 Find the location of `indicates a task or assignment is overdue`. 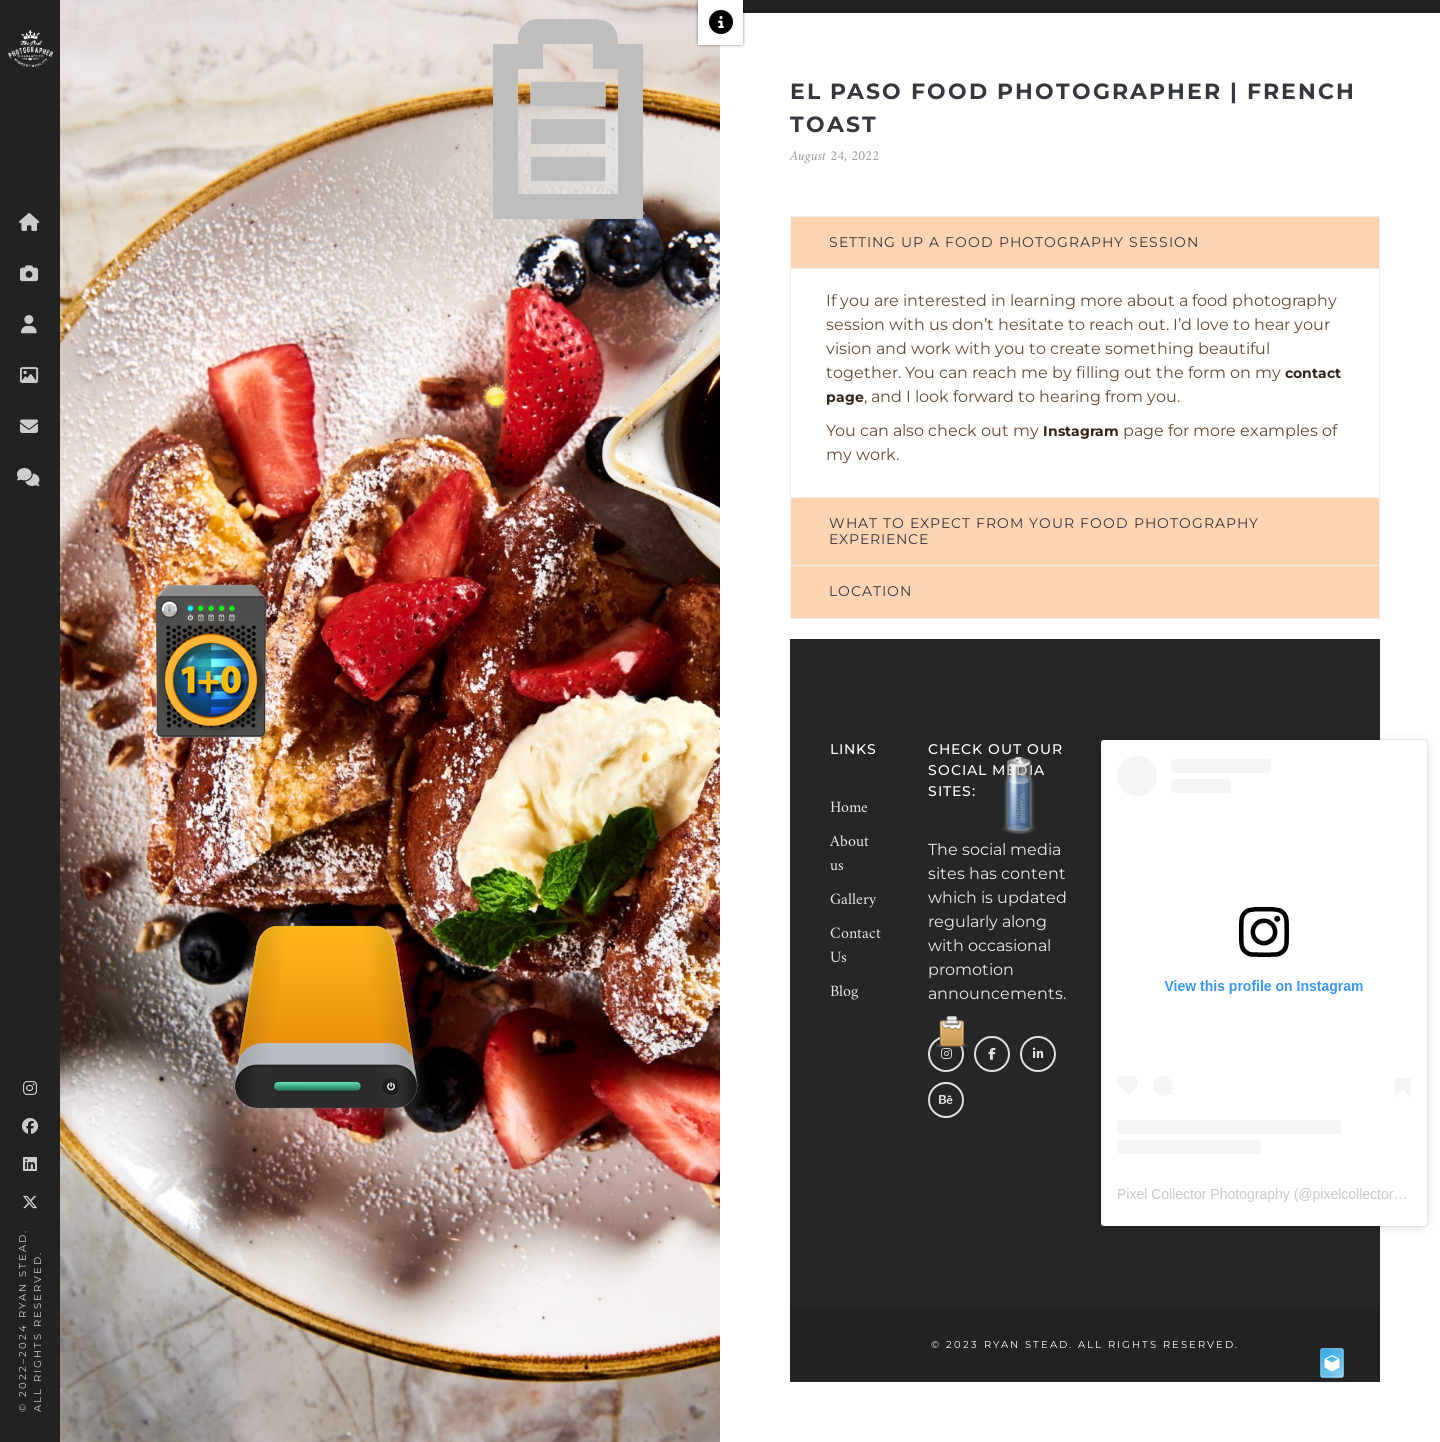

indicates a task or assignment is overdue is located at coordinates (951, 1031).